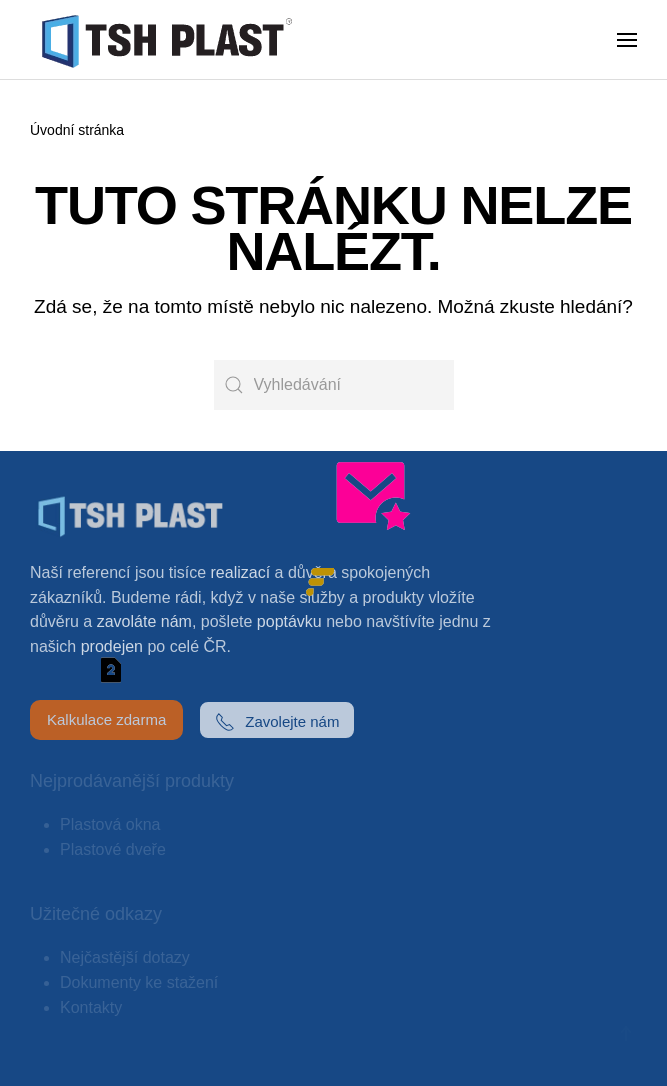  I want to click on flat.io logo, so click(320, 582).